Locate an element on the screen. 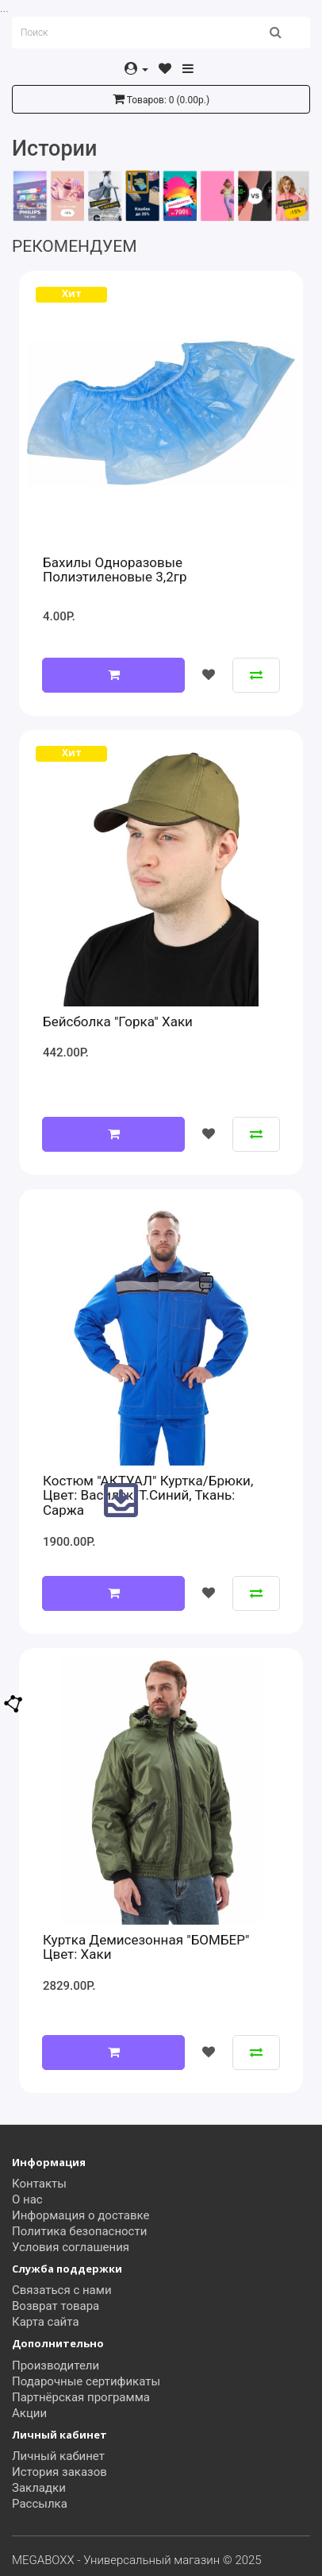 The height and width of the screenshot is (2576, 322). download file to inbox or tray is located at coordinates (121, 1500).